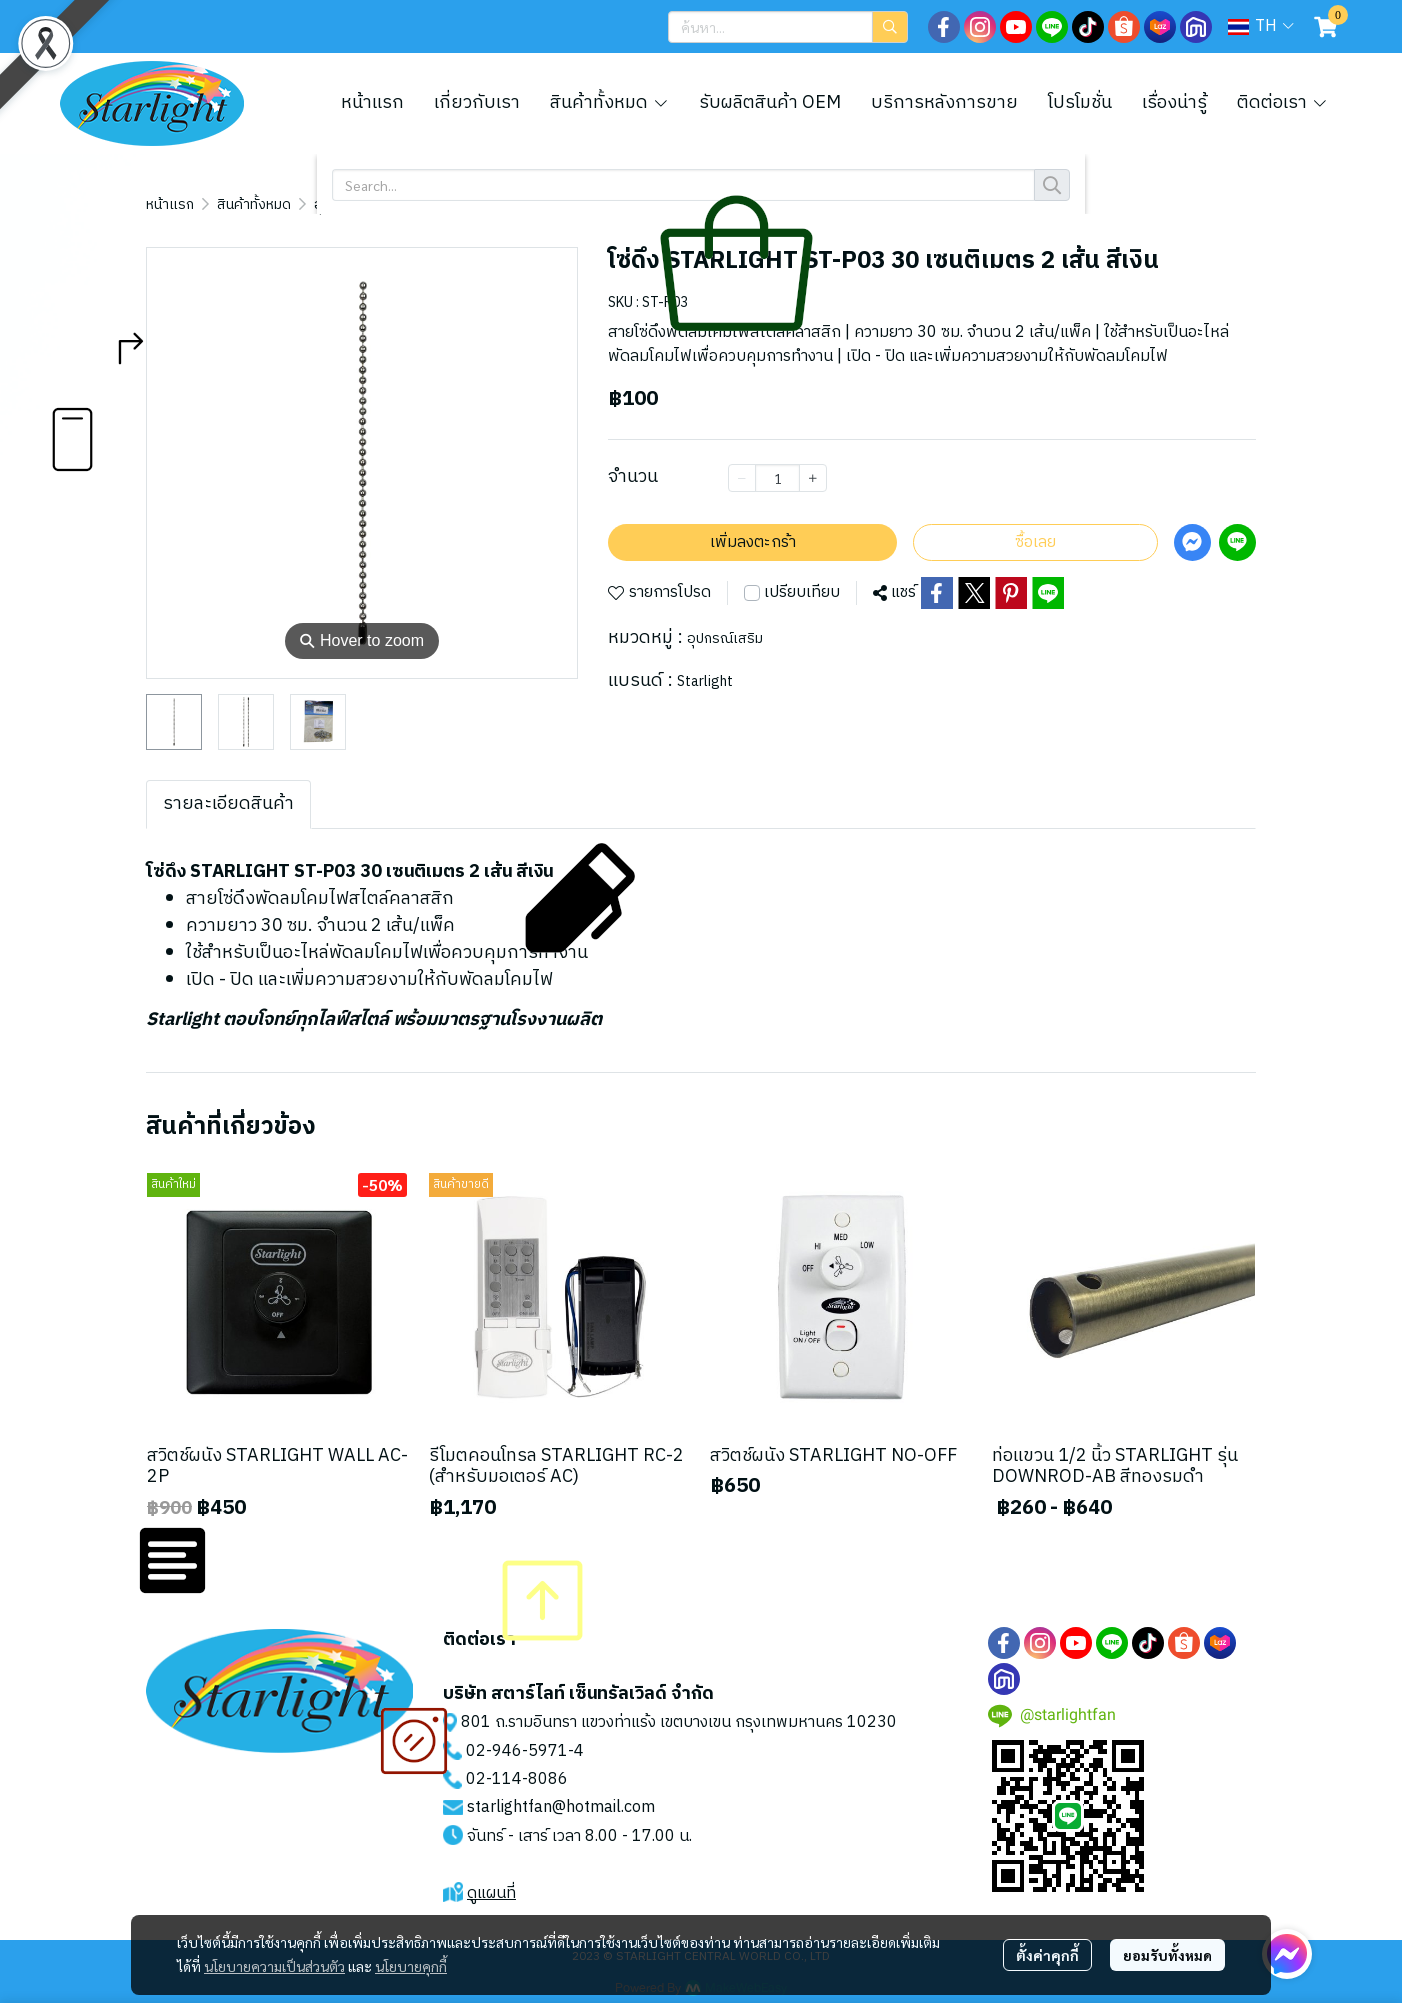  I want to click on align text to the left, so click(172, 1560).